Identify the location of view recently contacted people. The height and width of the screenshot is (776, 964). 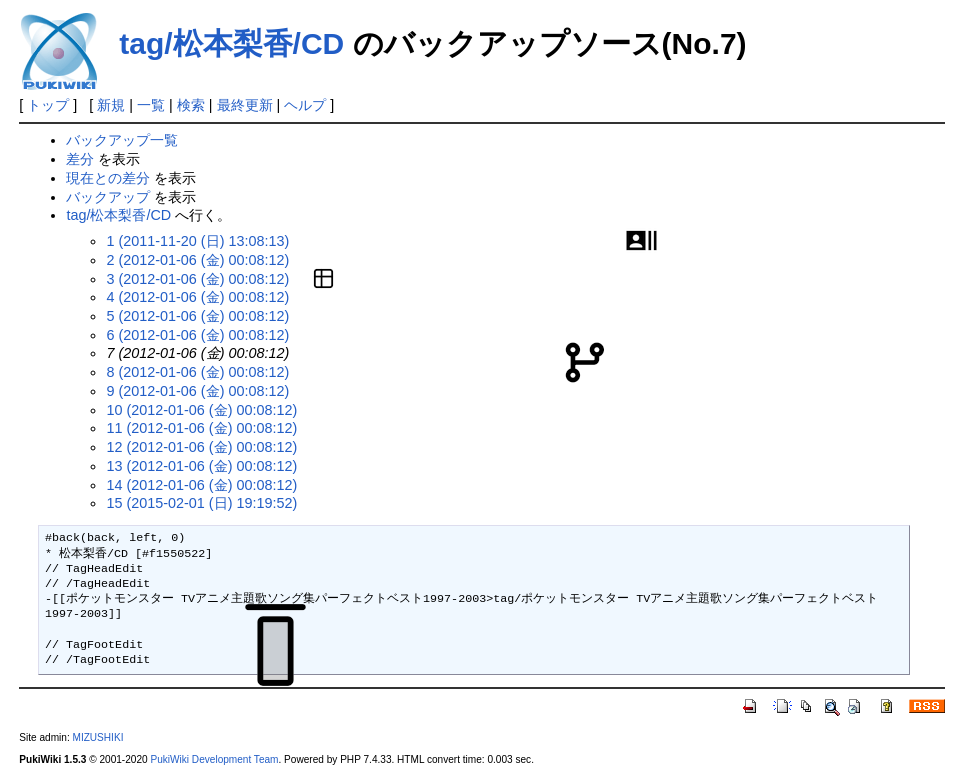
(641, 240).